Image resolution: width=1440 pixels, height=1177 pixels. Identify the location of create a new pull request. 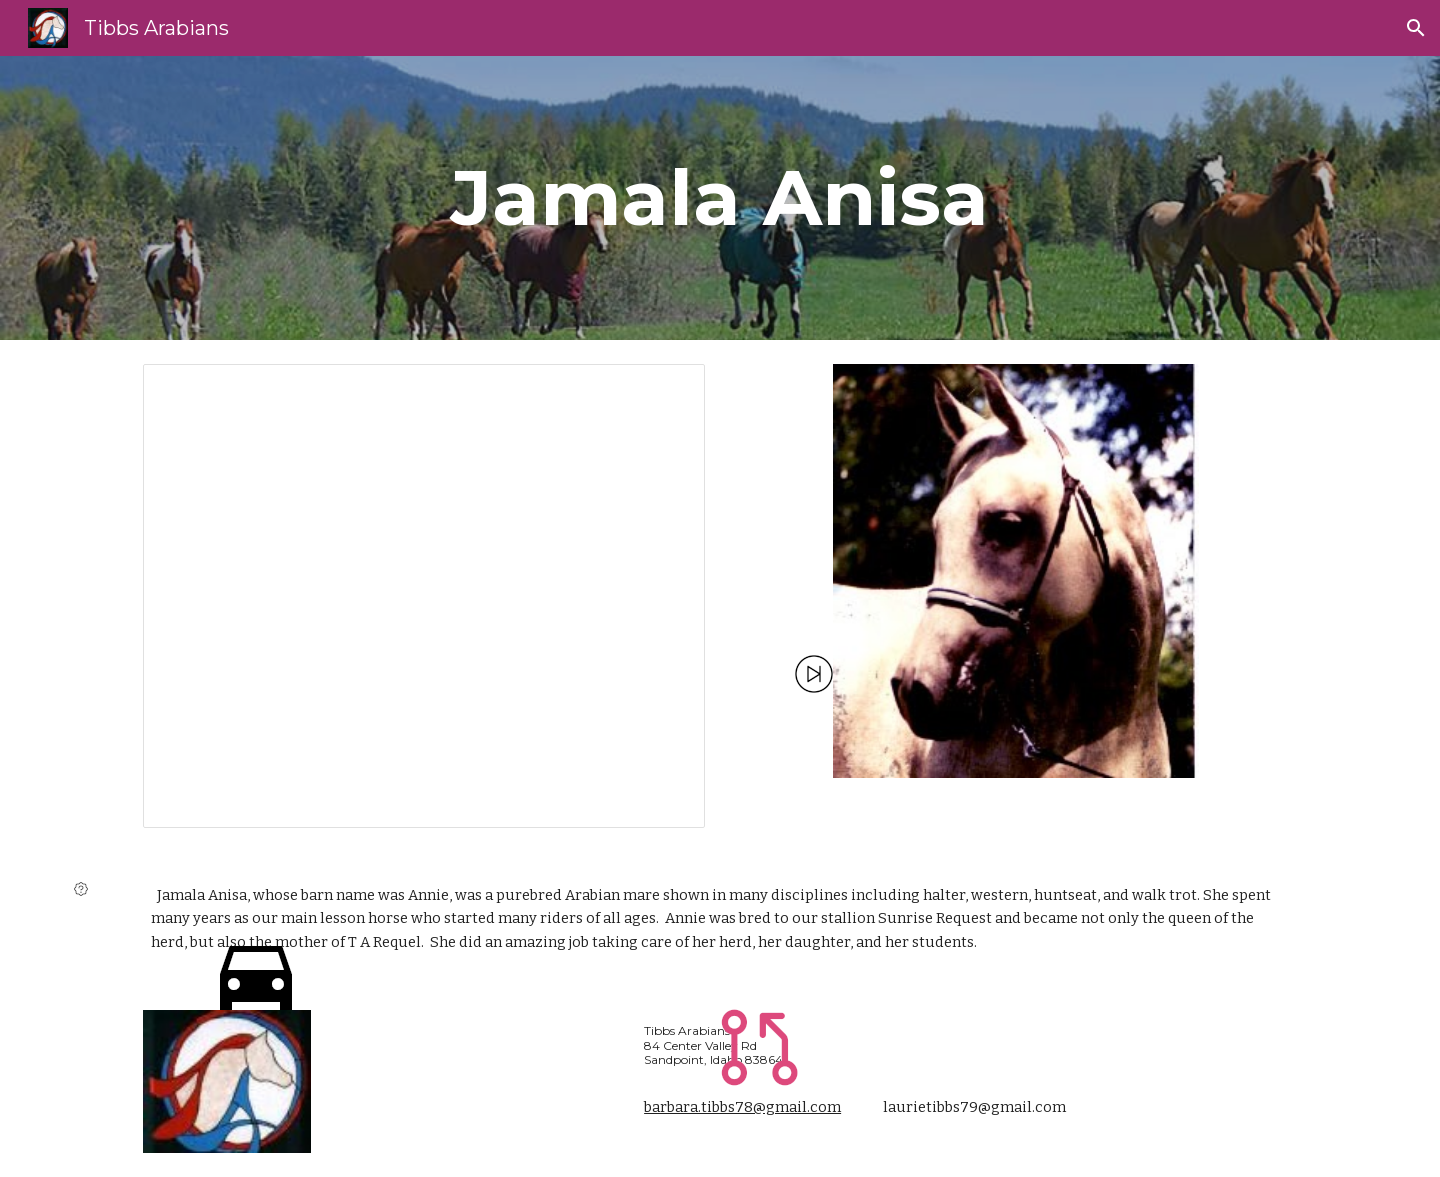
(756, 1047).